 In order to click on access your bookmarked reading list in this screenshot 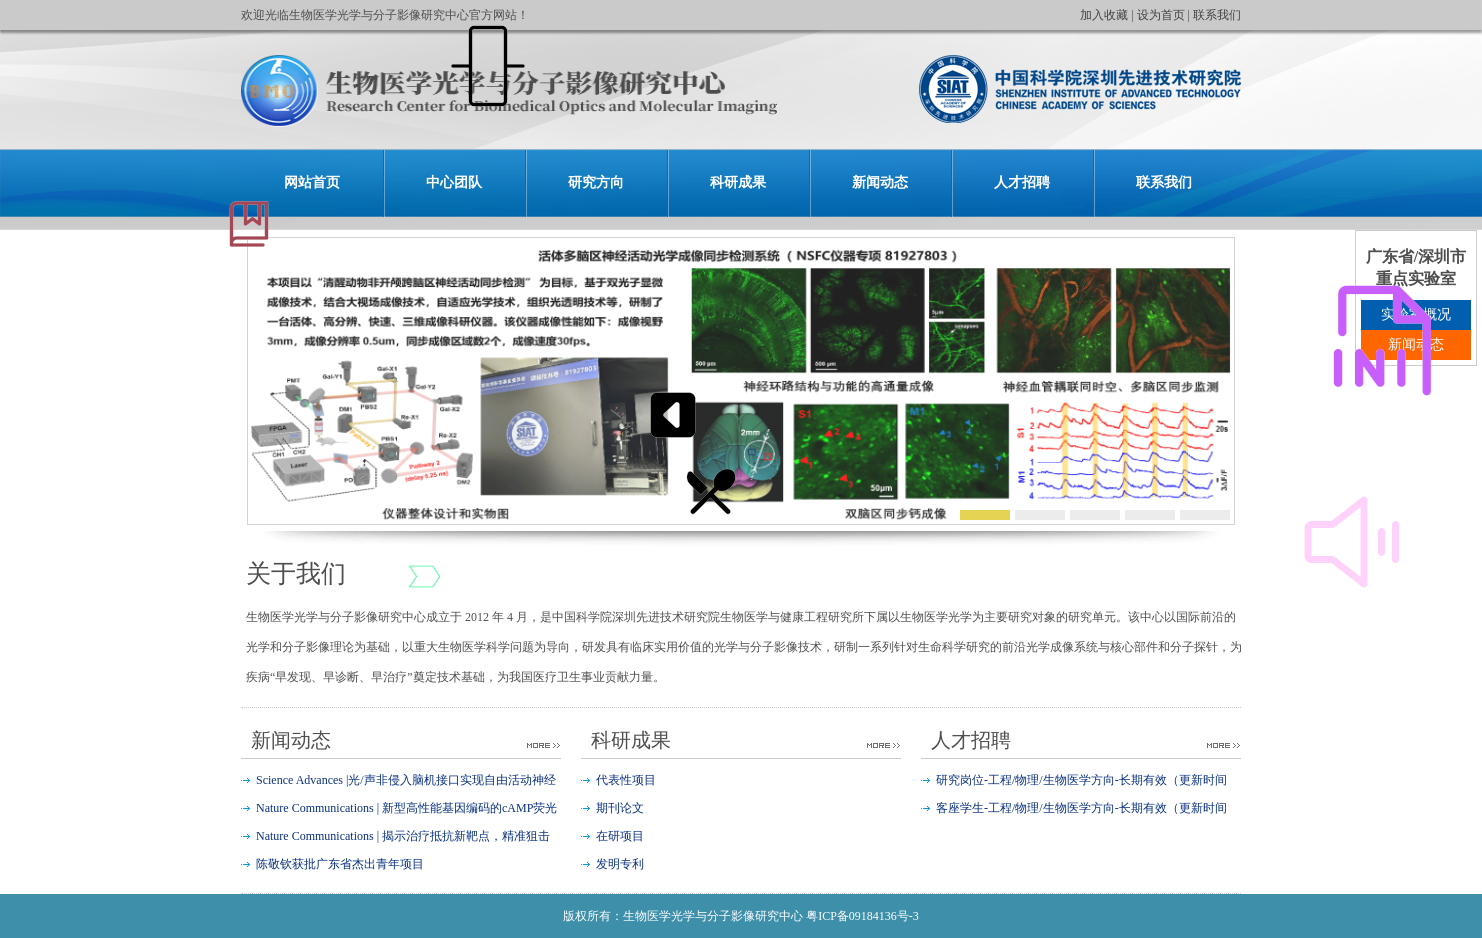, I will do `click(249, 224)`.